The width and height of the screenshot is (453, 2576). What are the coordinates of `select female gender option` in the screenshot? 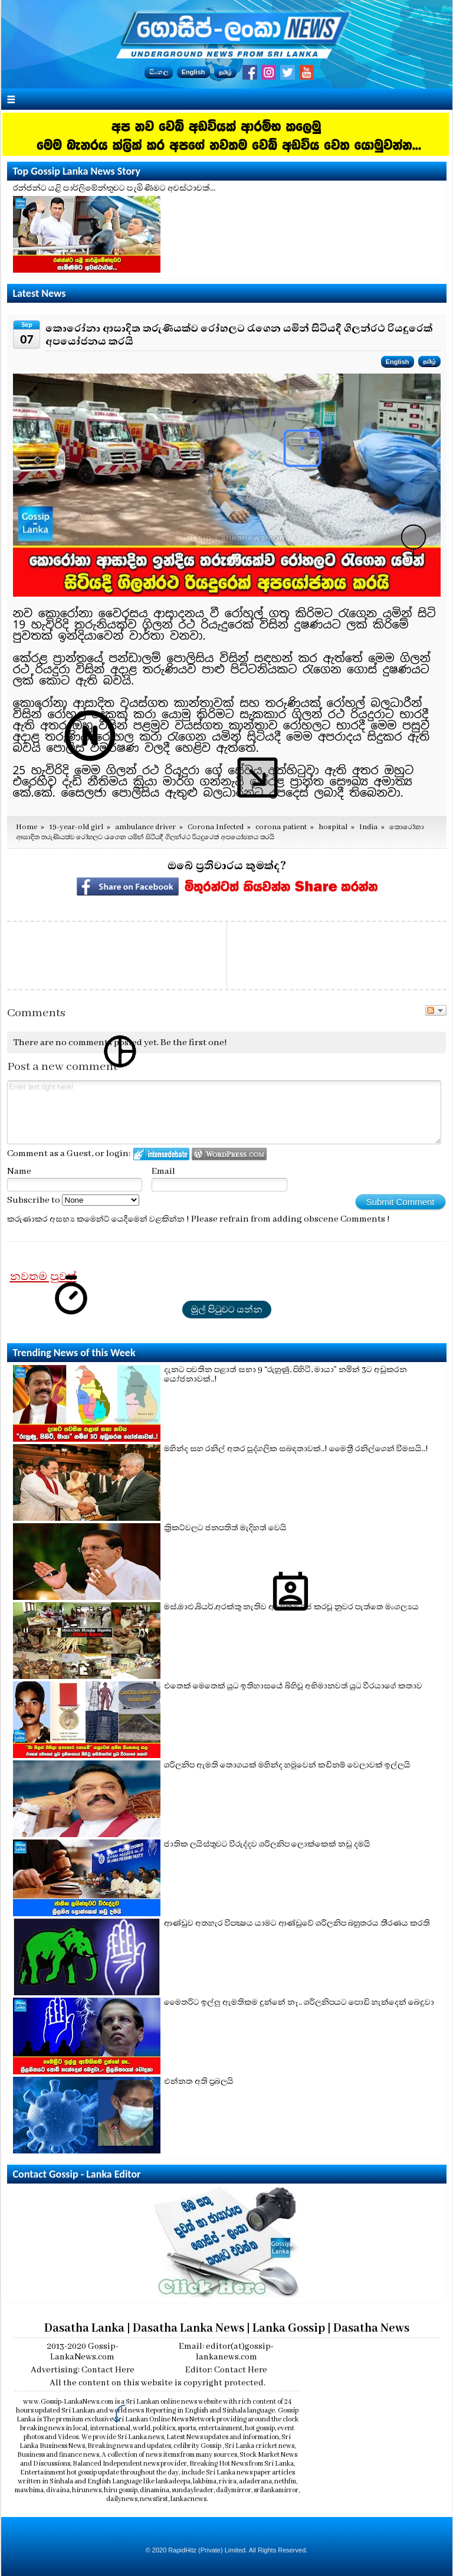 It's located at (413, 542).